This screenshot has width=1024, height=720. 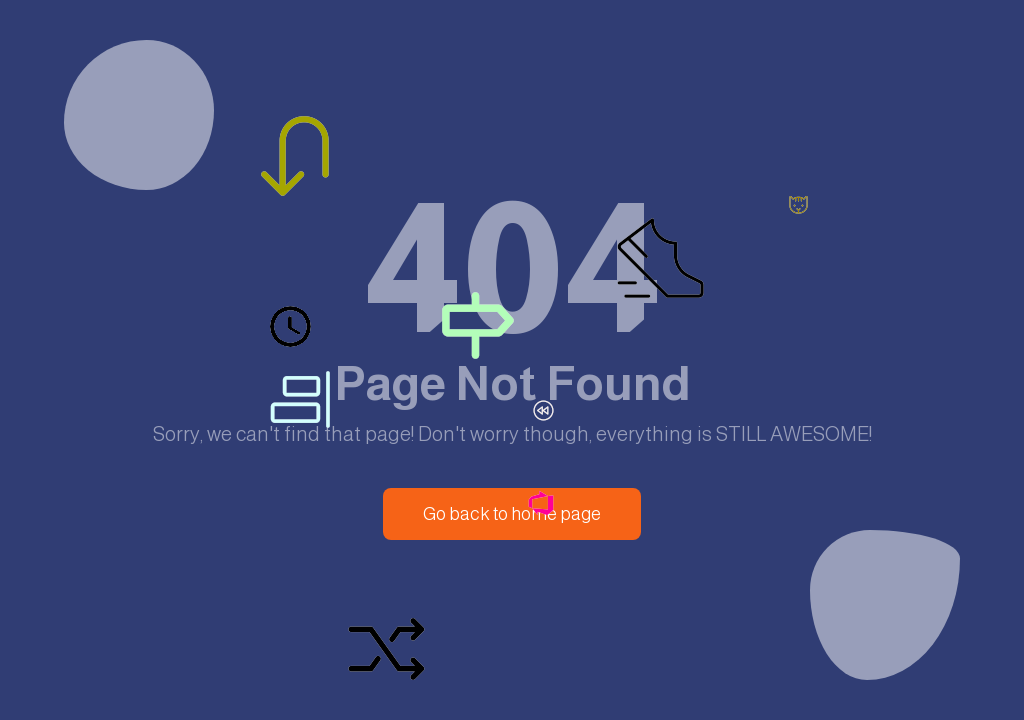 What do you see at coordinates (290, 326) in the screenshot?
I see `view time or clock settings` at bounding box center [290, 326].